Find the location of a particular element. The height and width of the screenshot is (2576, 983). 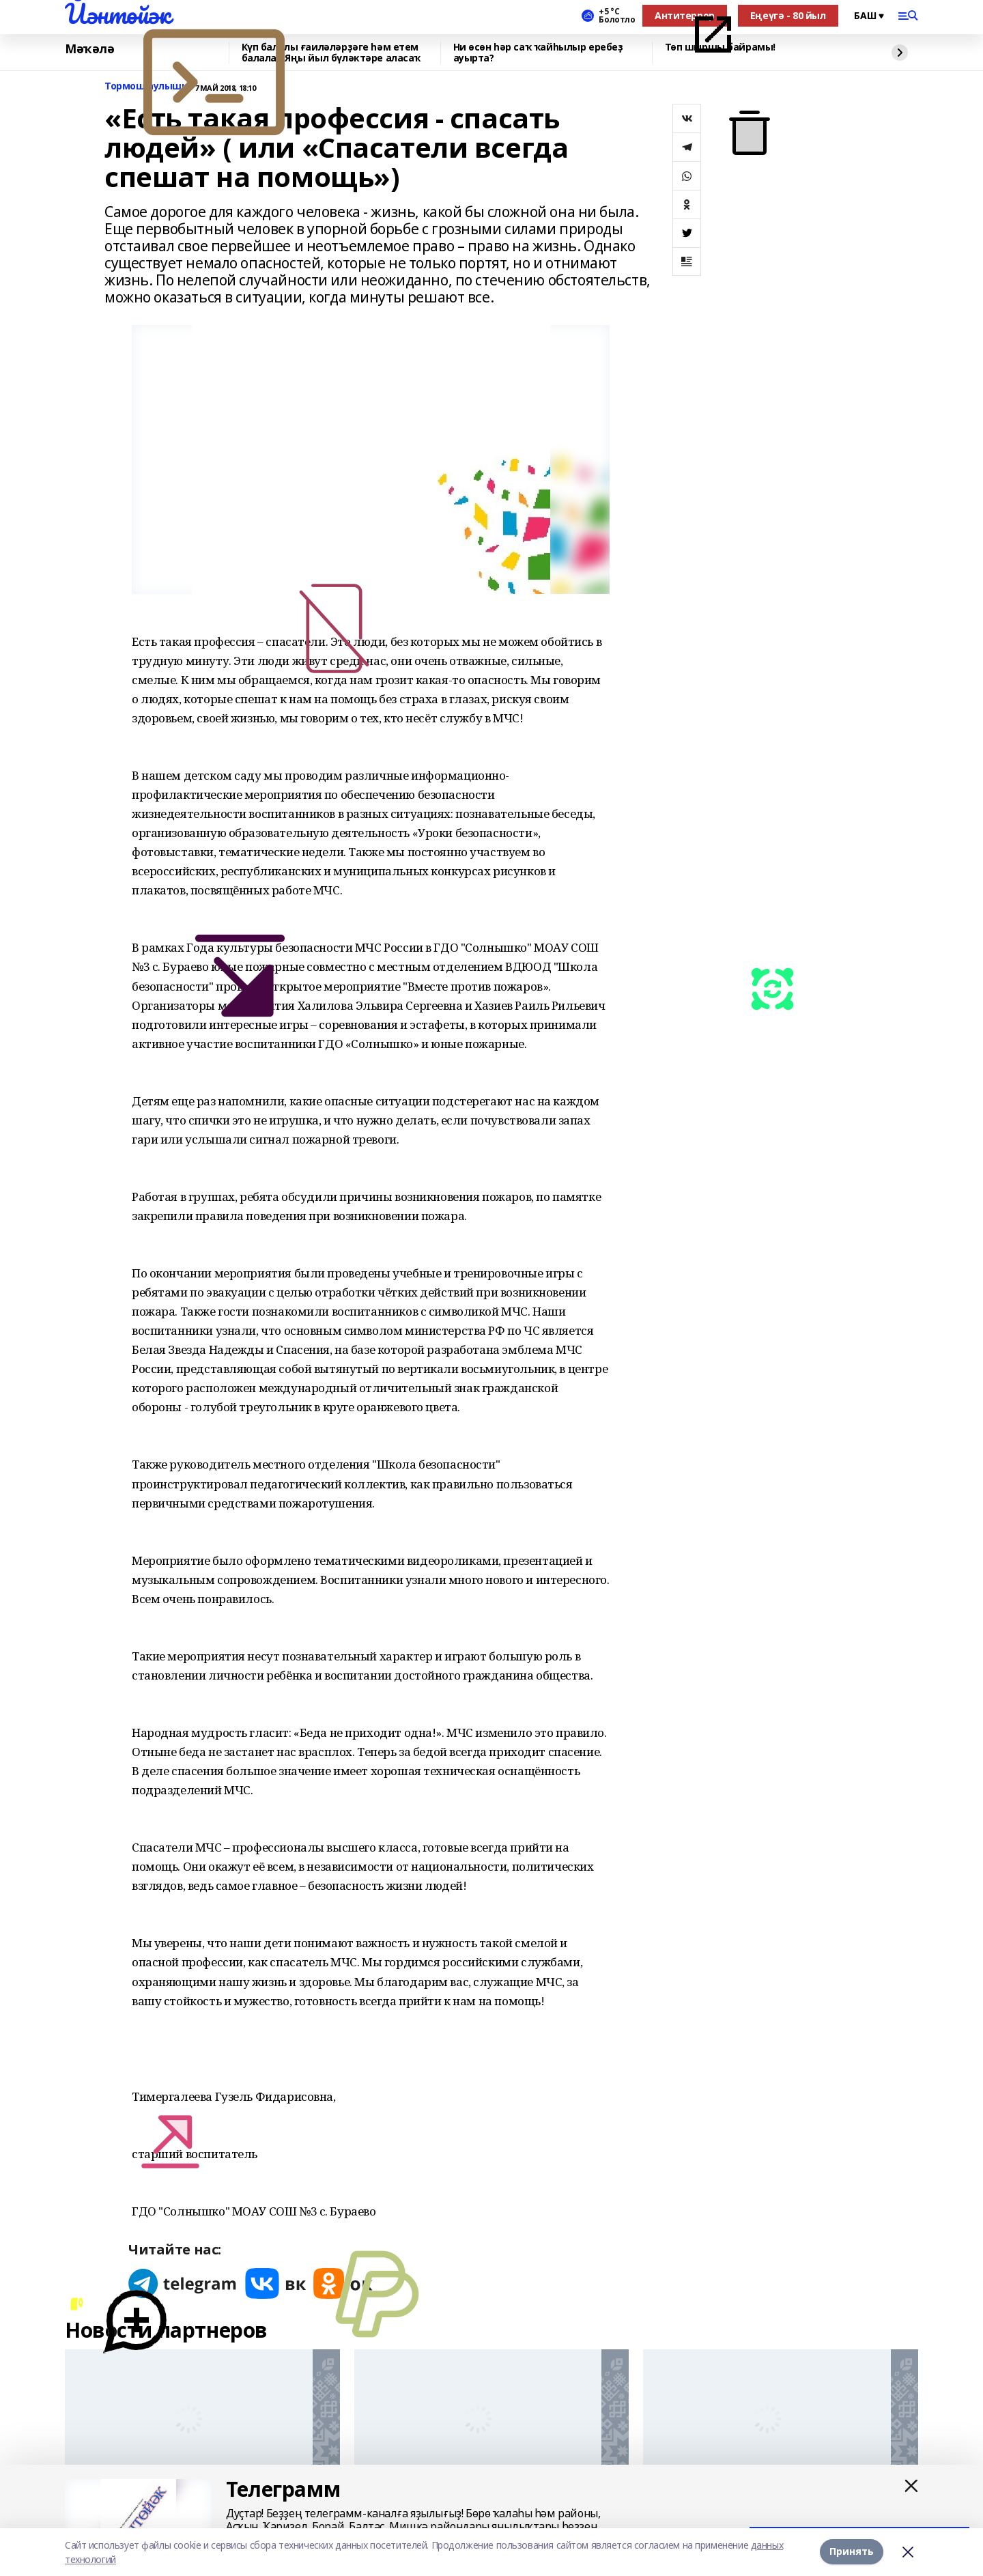

sync or refresh group members is located at coordinates (772, 989).